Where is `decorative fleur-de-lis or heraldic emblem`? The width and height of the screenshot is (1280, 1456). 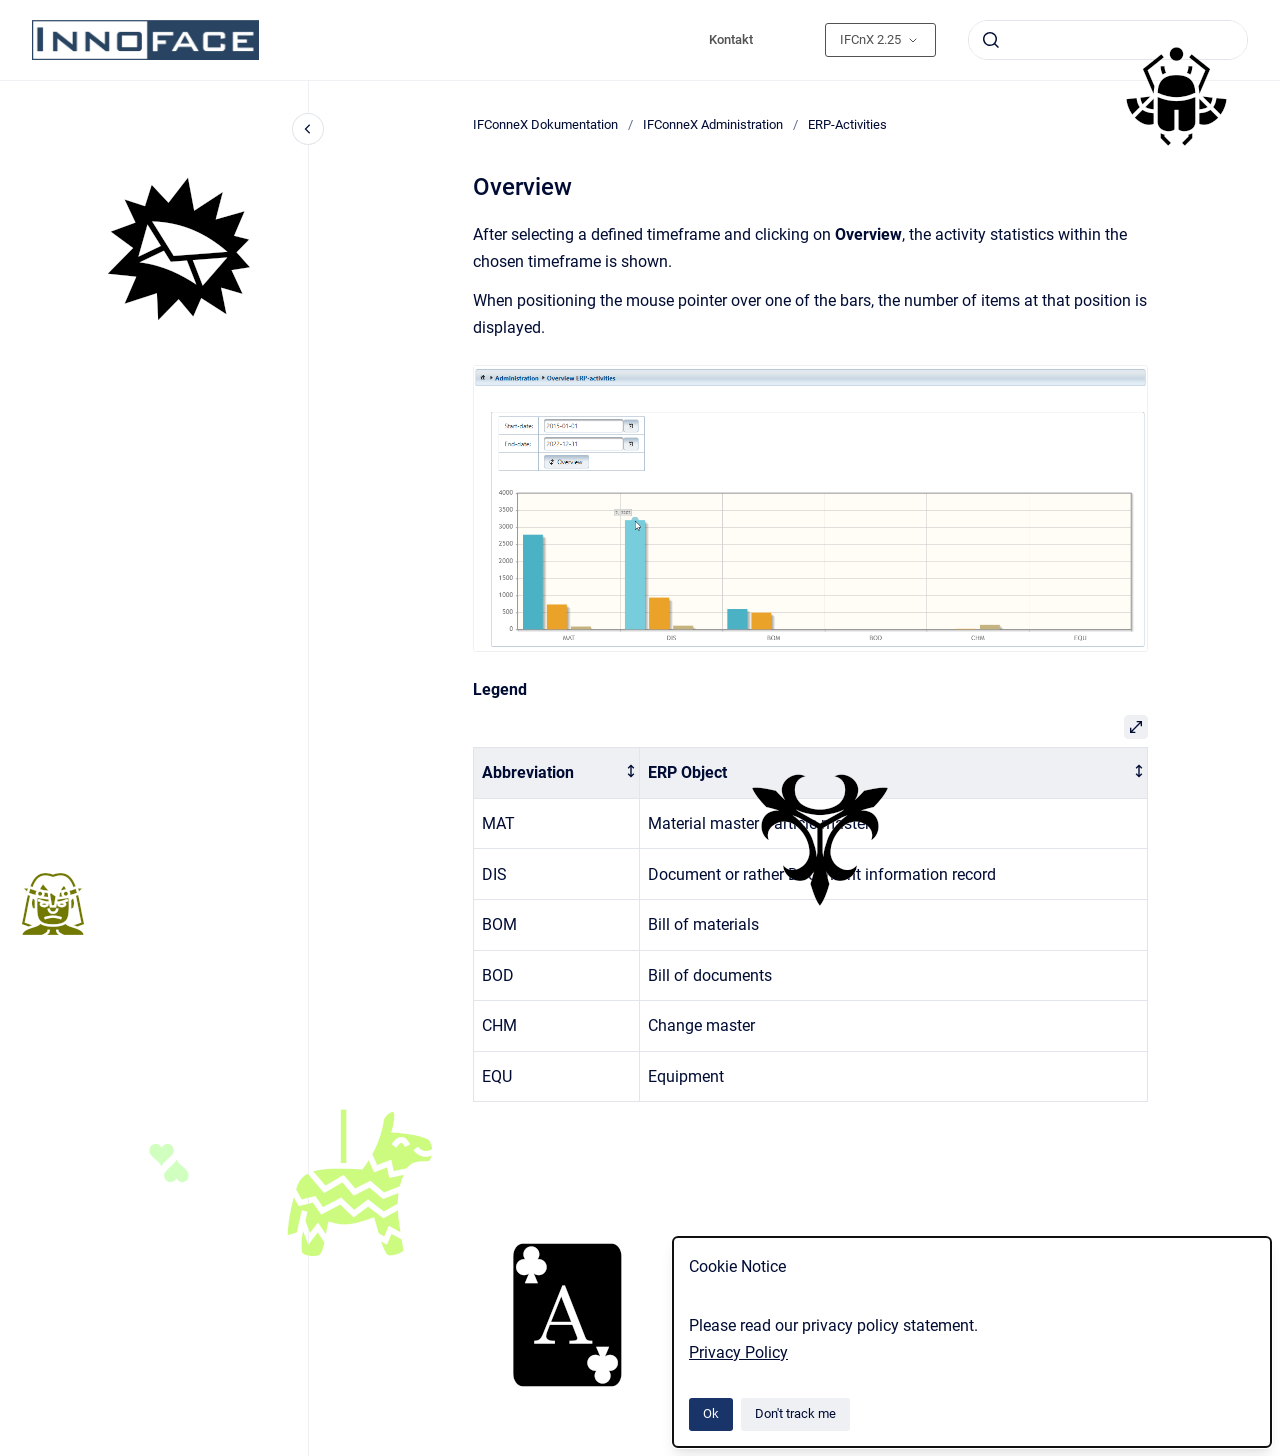
decorative fleur-de-lis or heraldic emblem is located at coordinates (819, 838).